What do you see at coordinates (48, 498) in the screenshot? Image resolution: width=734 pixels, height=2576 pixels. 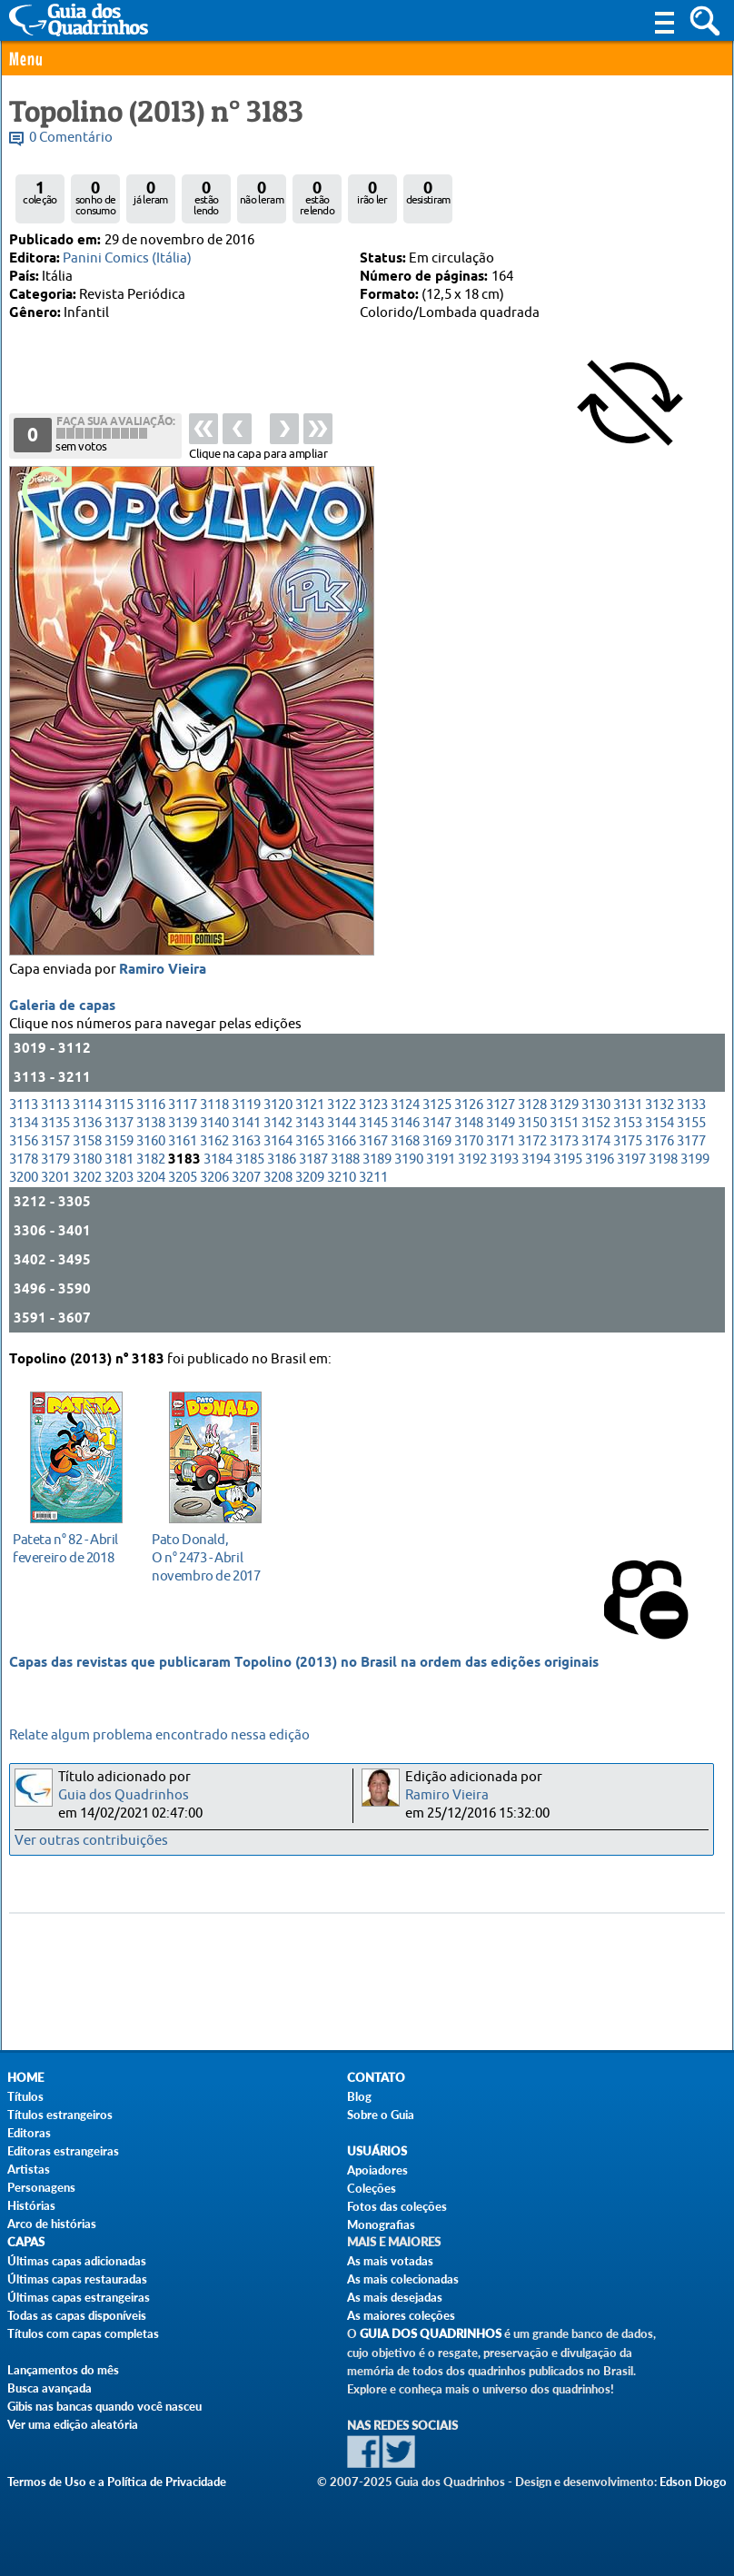 I see `redo the last undone action` at bounding box center [48, 498].